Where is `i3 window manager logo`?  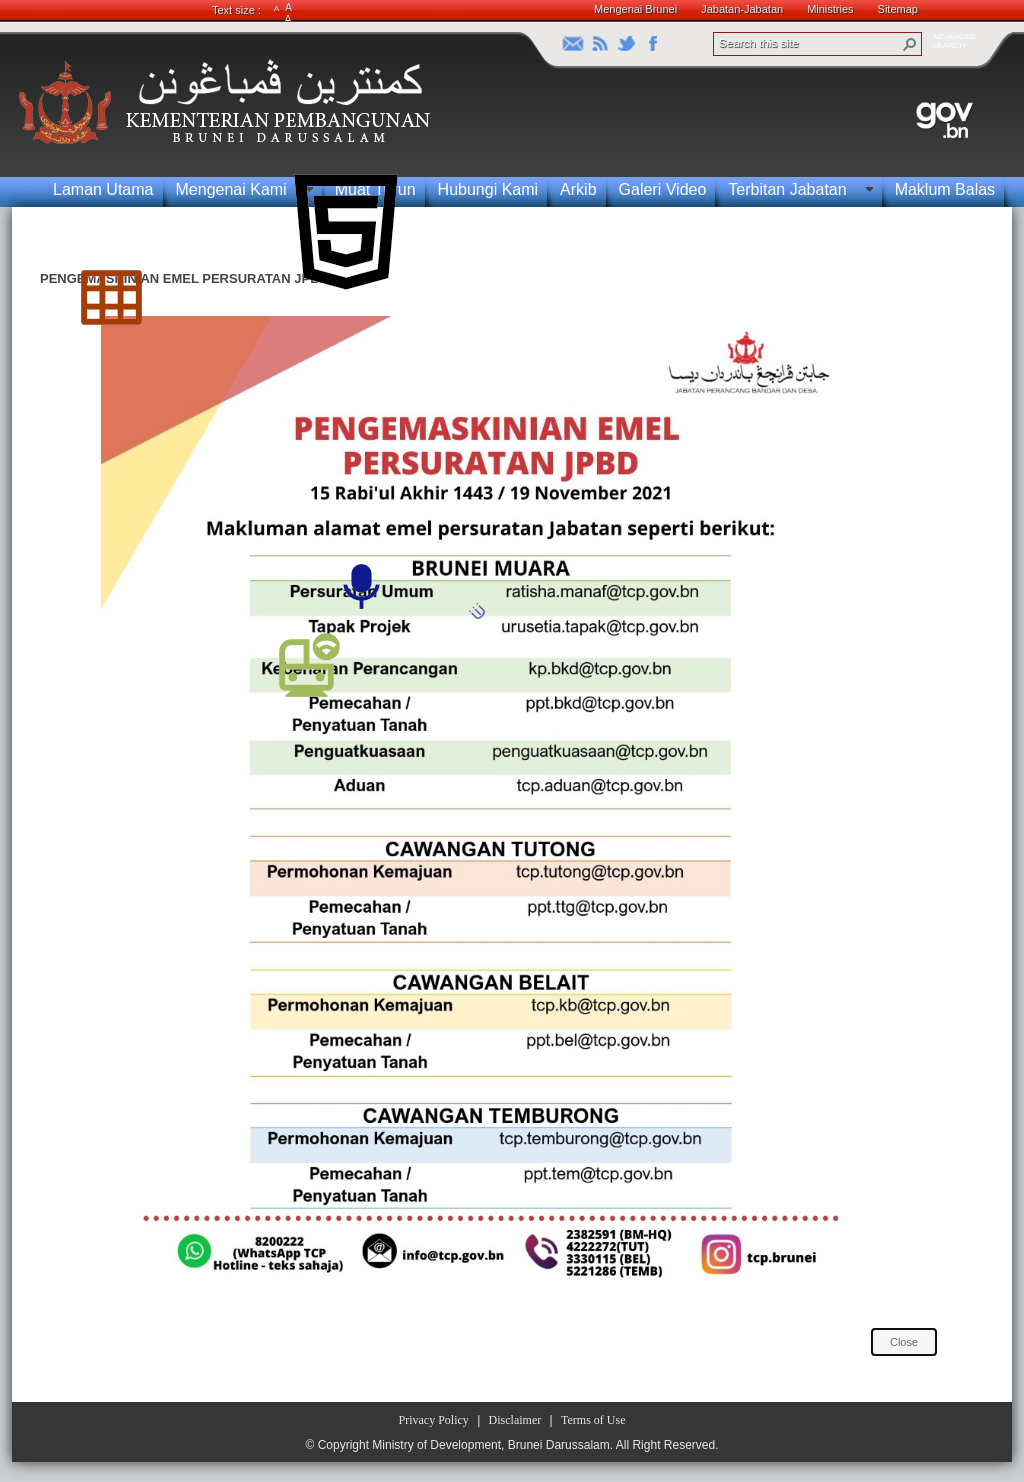 i3 window manager logo is located at coordinates (477, 611).